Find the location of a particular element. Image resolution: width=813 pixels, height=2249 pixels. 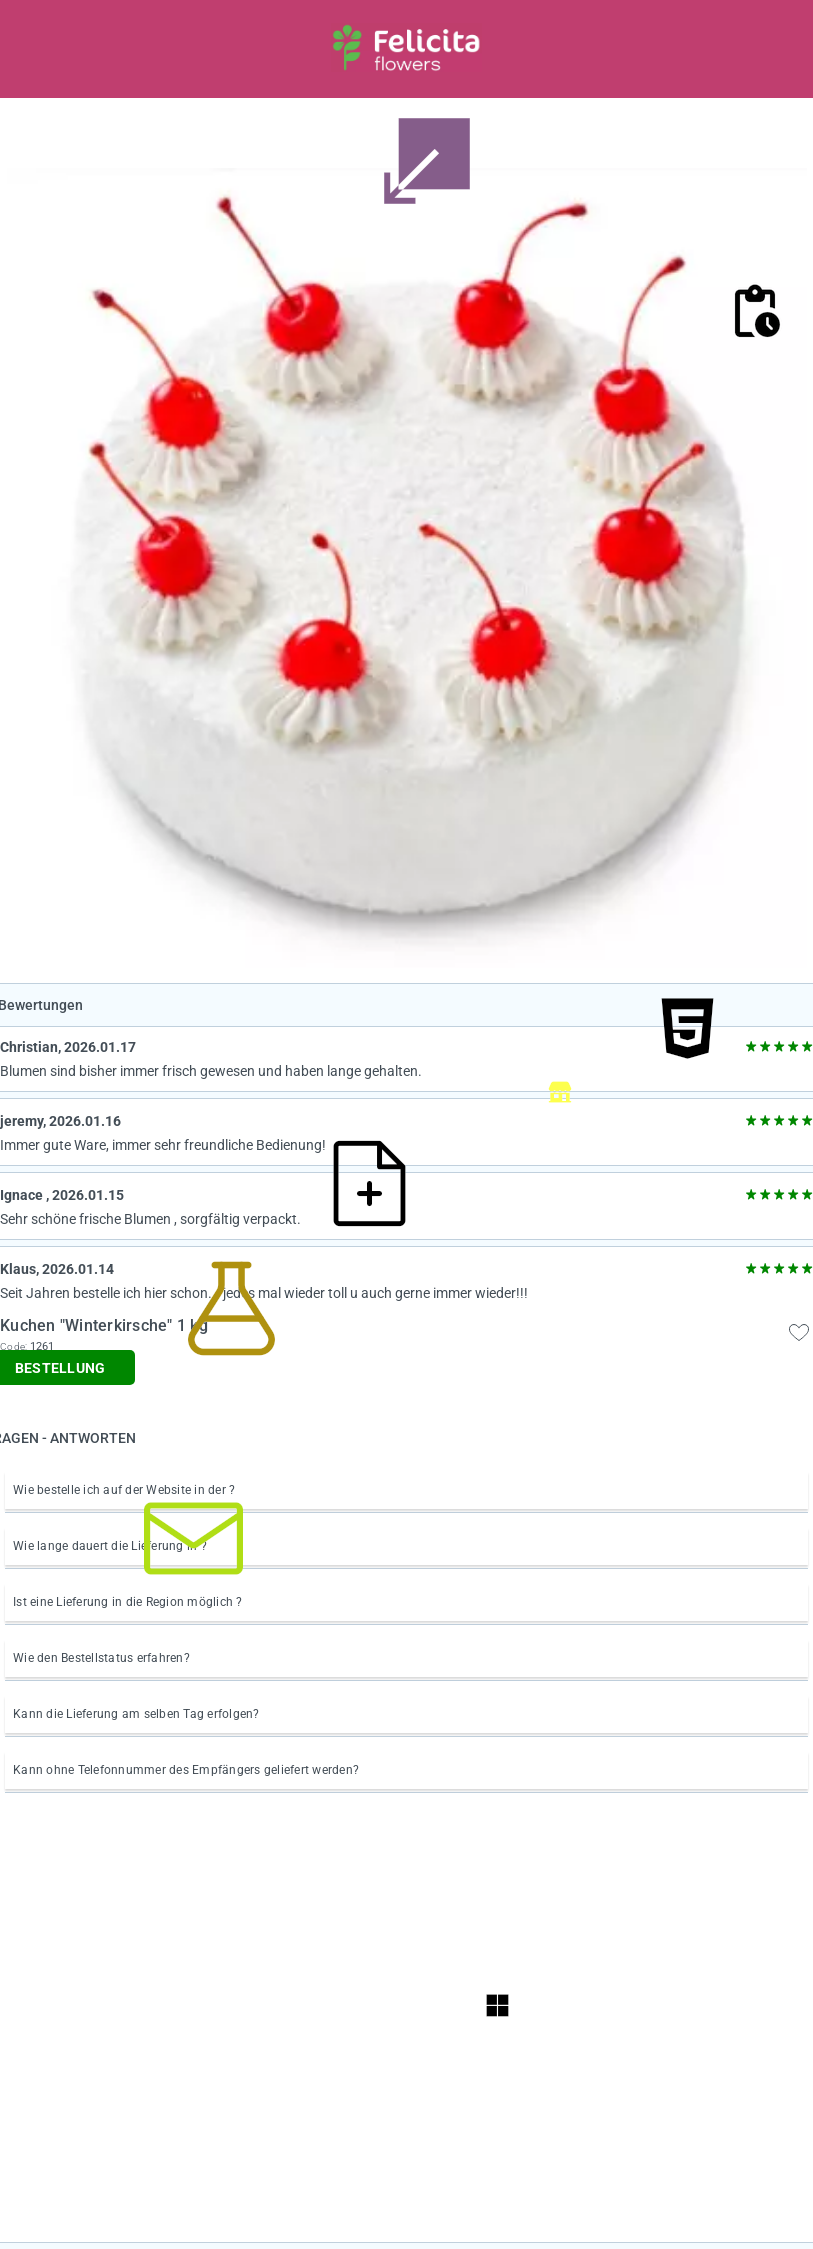

view tasks awaiting completion is located at coordinates (755, 312).